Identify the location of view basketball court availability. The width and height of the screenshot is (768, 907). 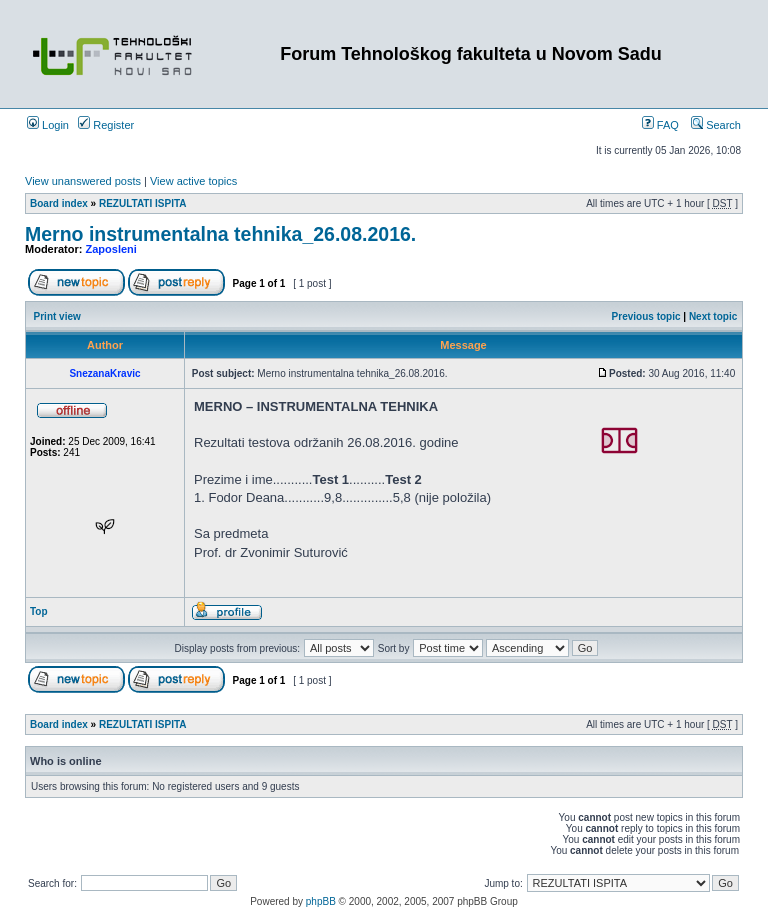
(619, 440).